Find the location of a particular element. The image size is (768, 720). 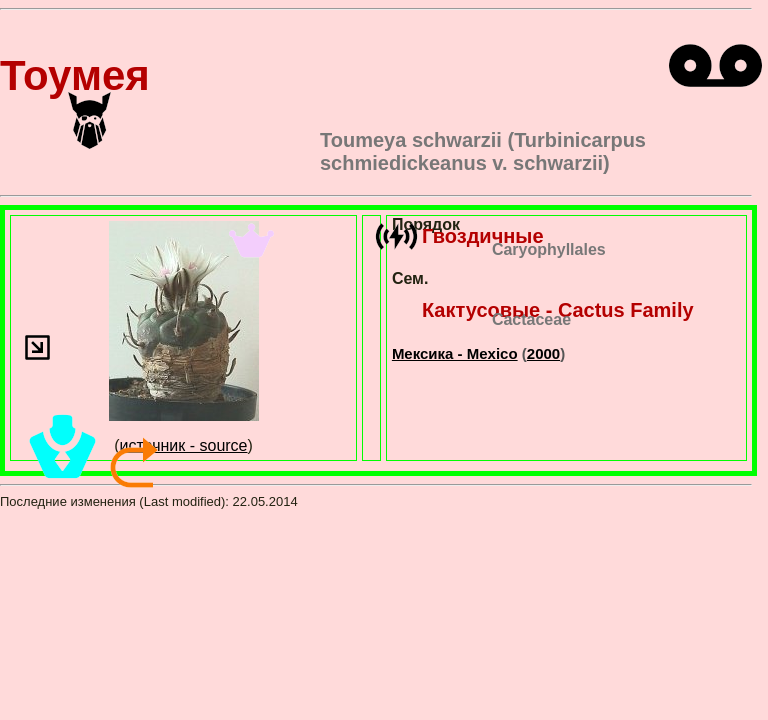

redo the last action is located at coordinates (133, 465).